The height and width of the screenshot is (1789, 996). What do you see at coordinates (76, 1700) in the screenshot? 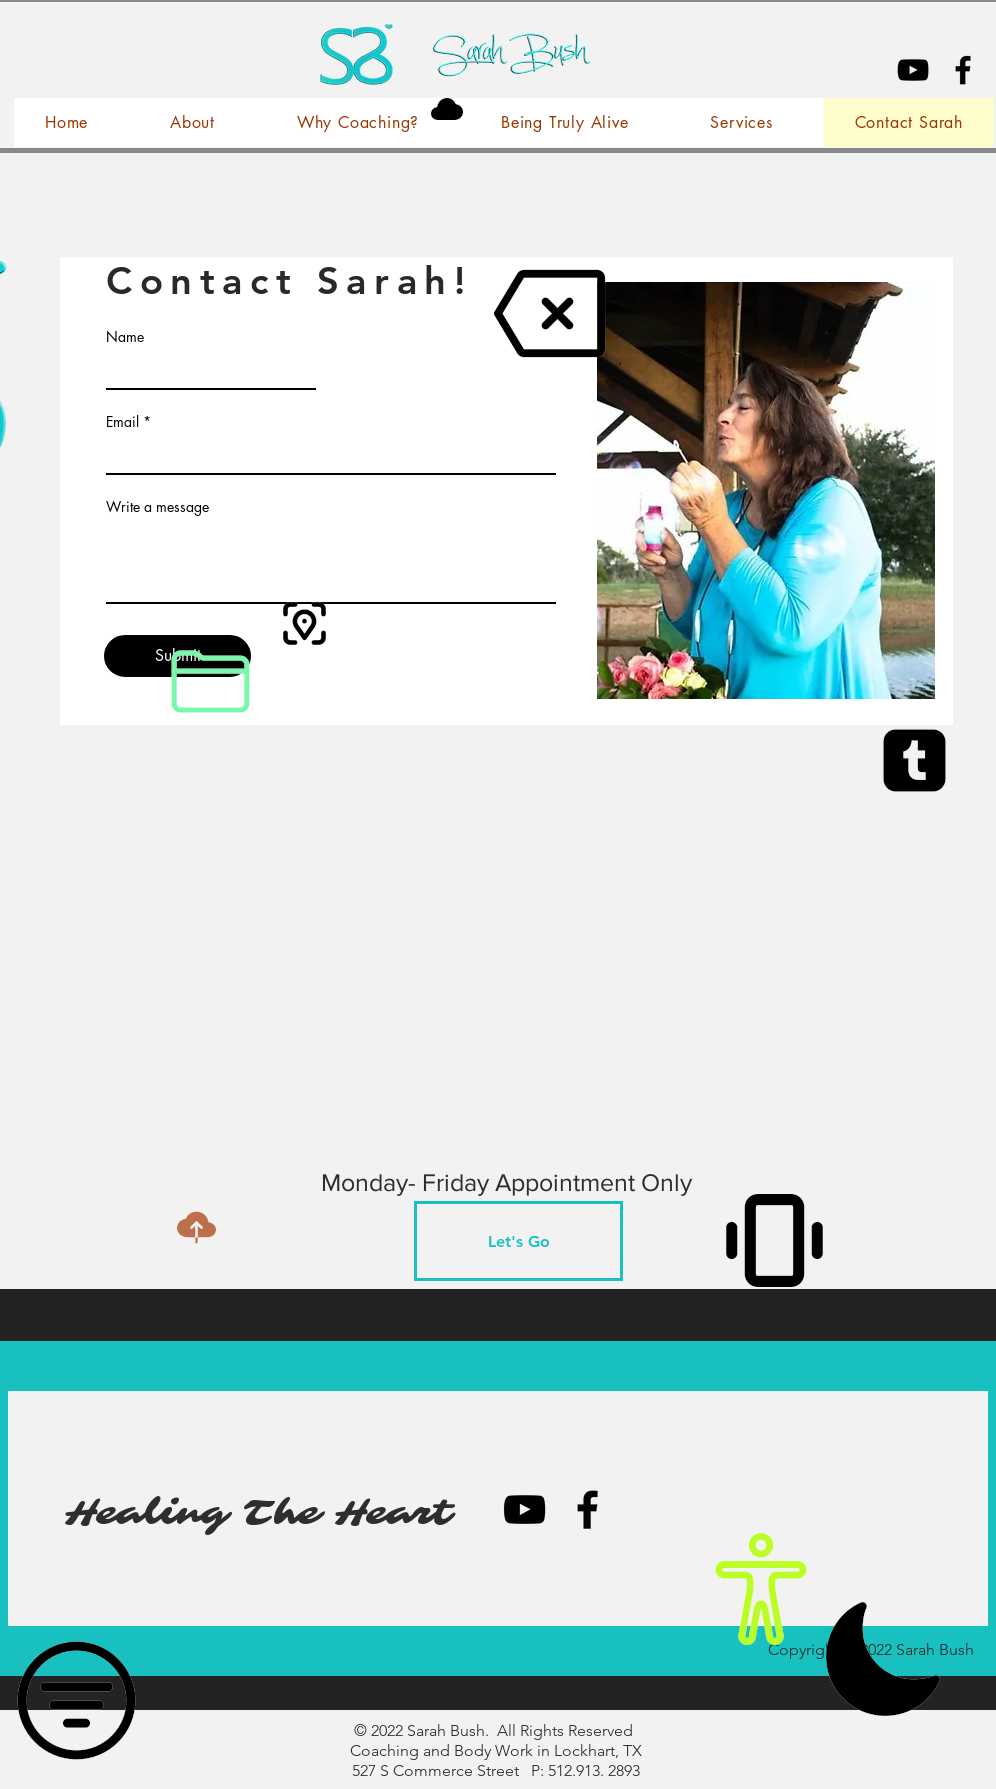
I see `open filter options` at bounding box center [76, 1700].